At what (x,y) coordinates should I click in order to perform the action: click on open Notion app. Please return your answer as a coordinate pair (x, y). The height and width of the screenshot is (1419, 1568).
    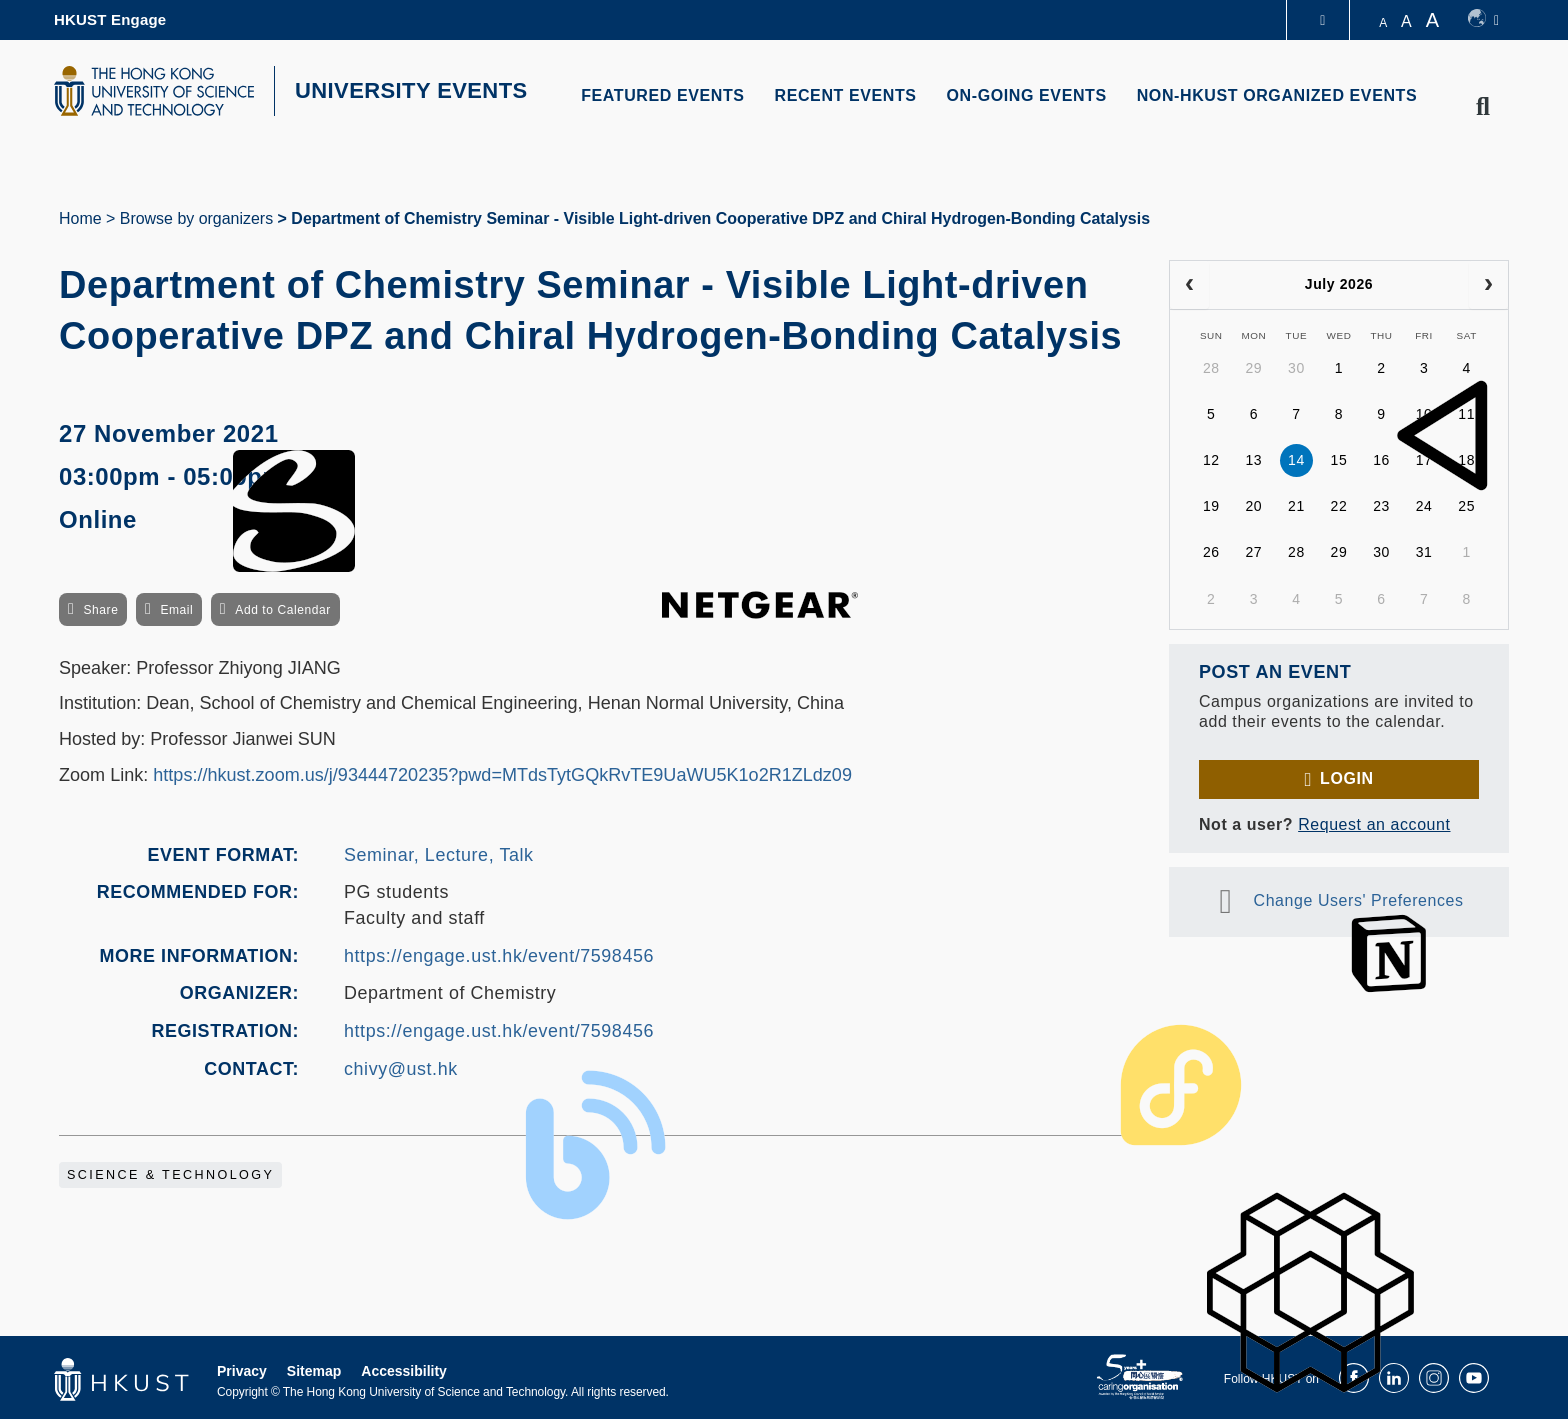
    Looking at the image, I should click on (1390, 953).